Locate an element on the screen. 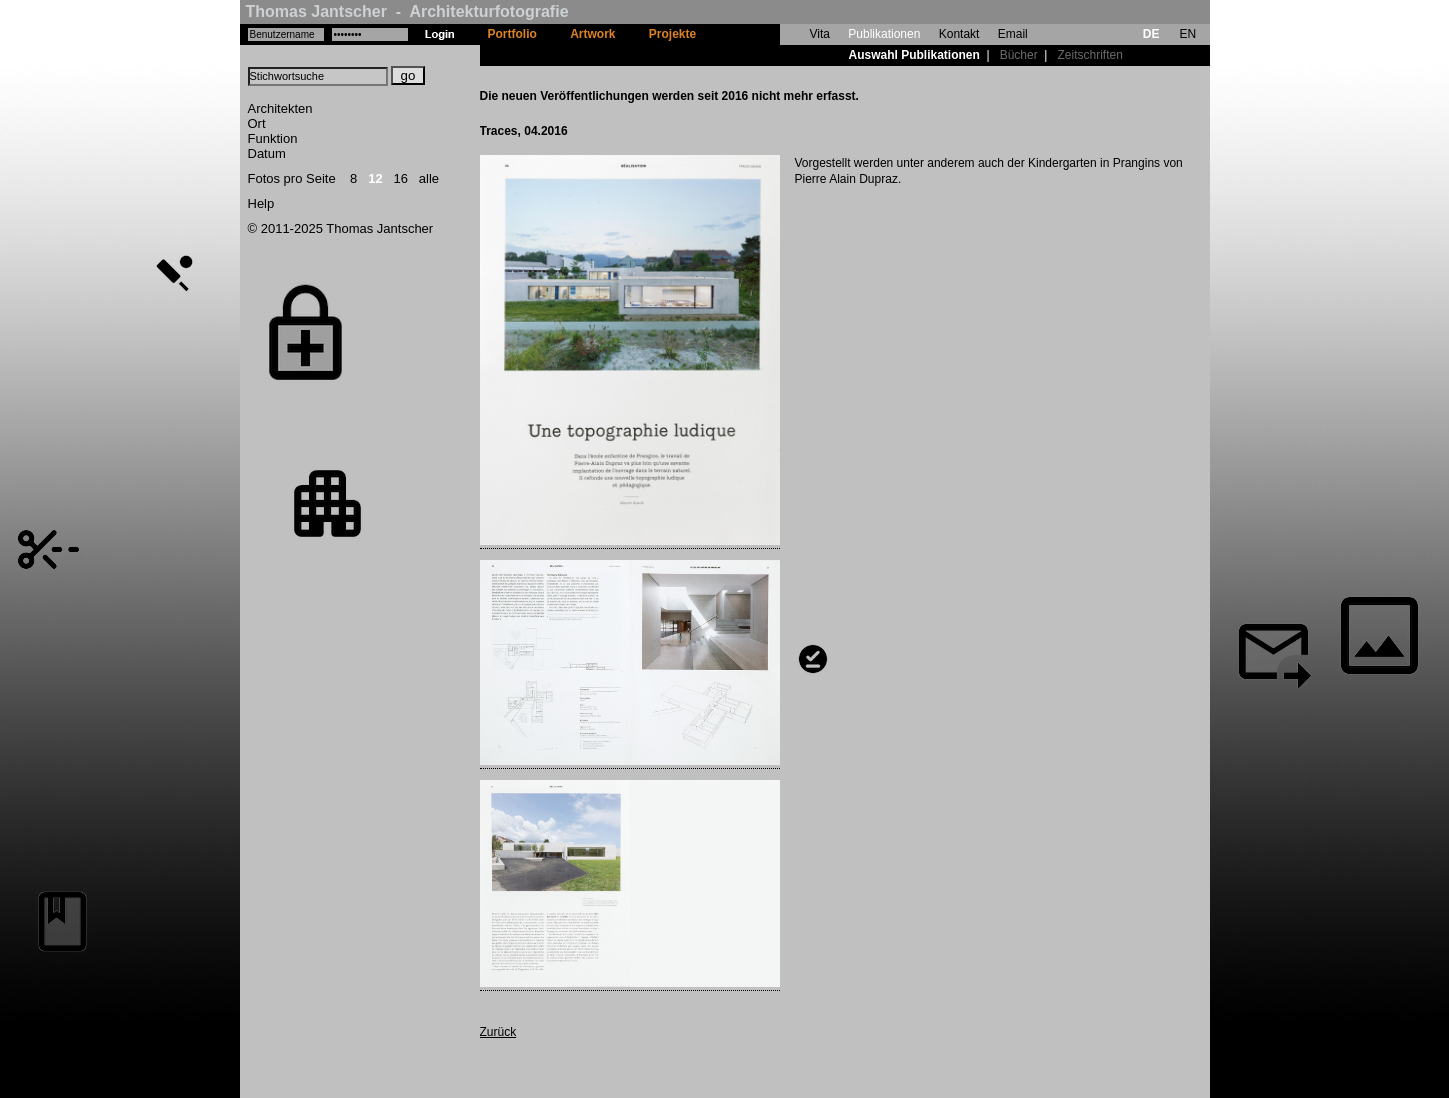  indicates content is available offline is located at coordinates (813, 659).